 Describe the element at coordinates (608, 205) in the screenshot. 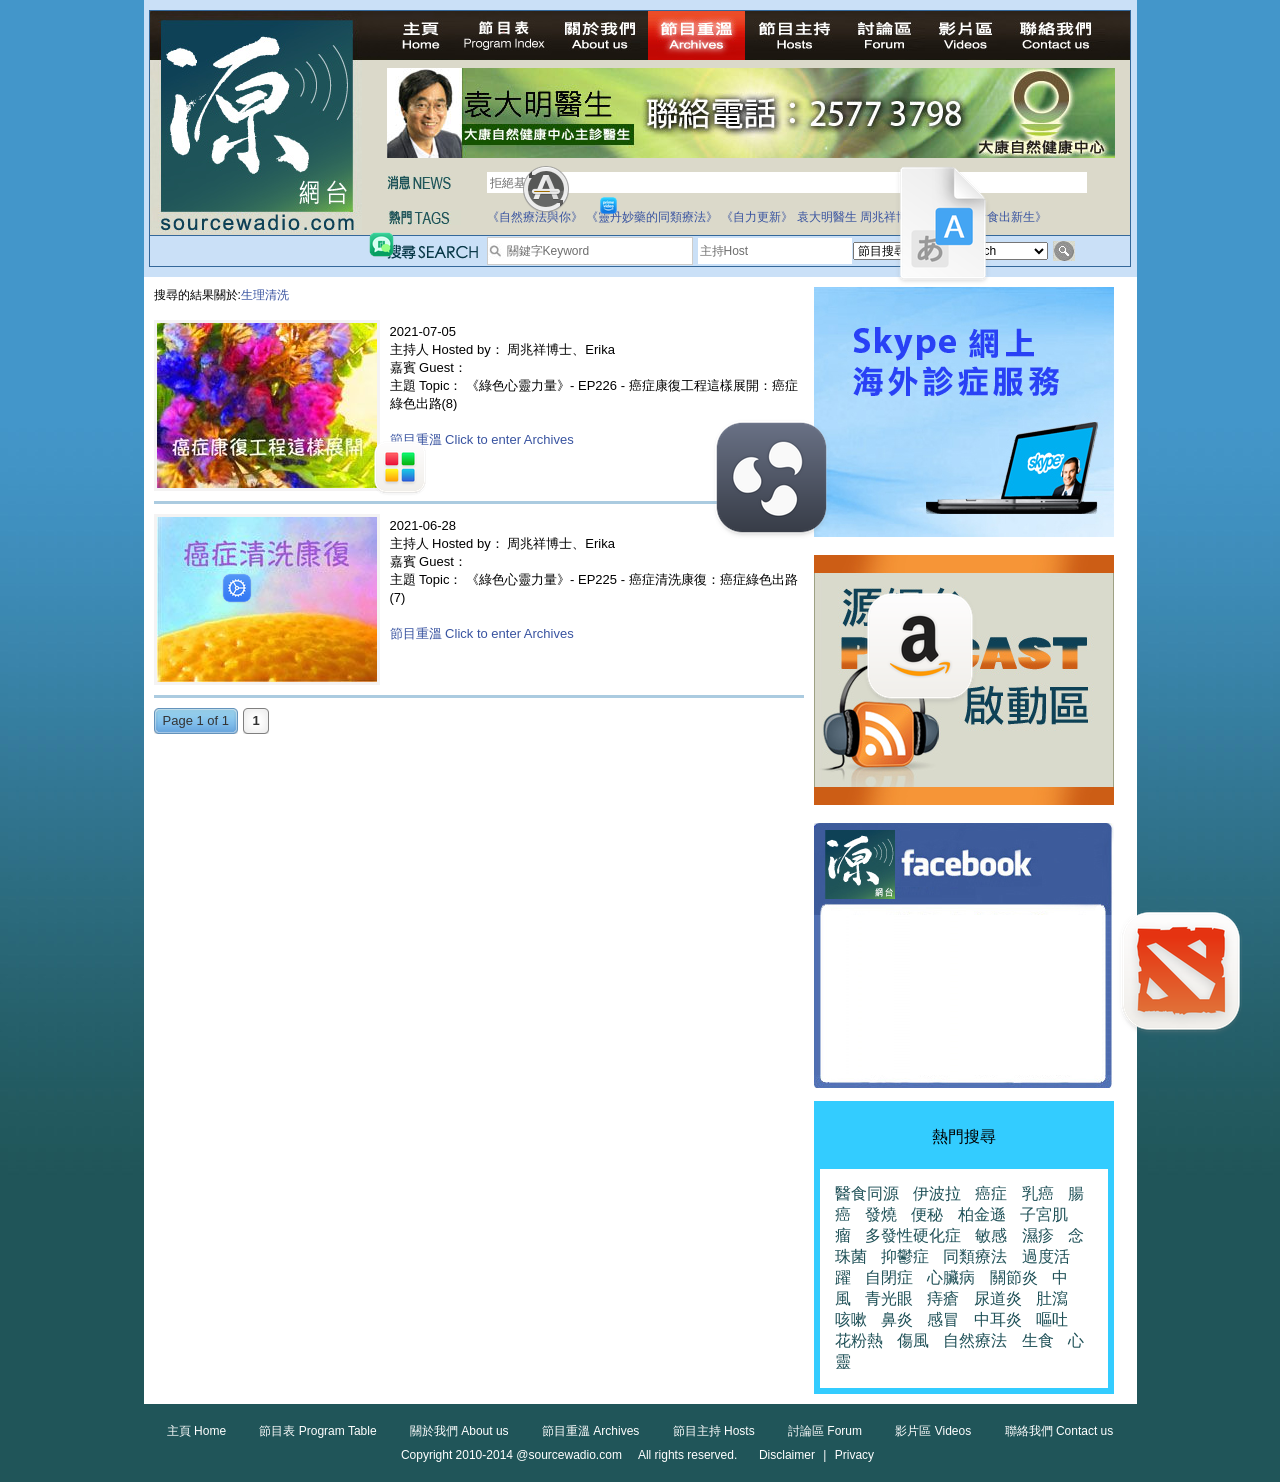

I see `open Amazon Prime Video app` at that location.